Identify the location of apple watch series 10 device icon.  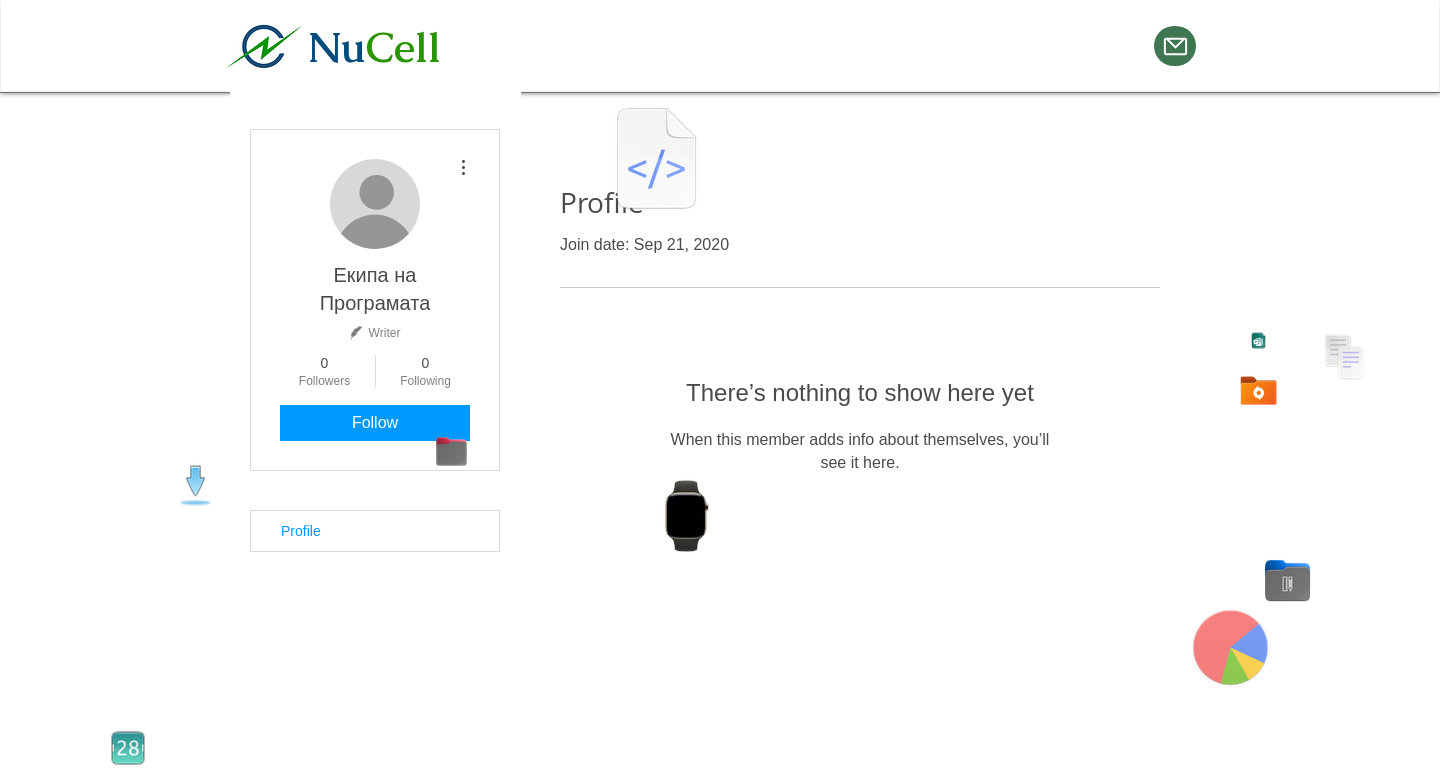
(686, 516).